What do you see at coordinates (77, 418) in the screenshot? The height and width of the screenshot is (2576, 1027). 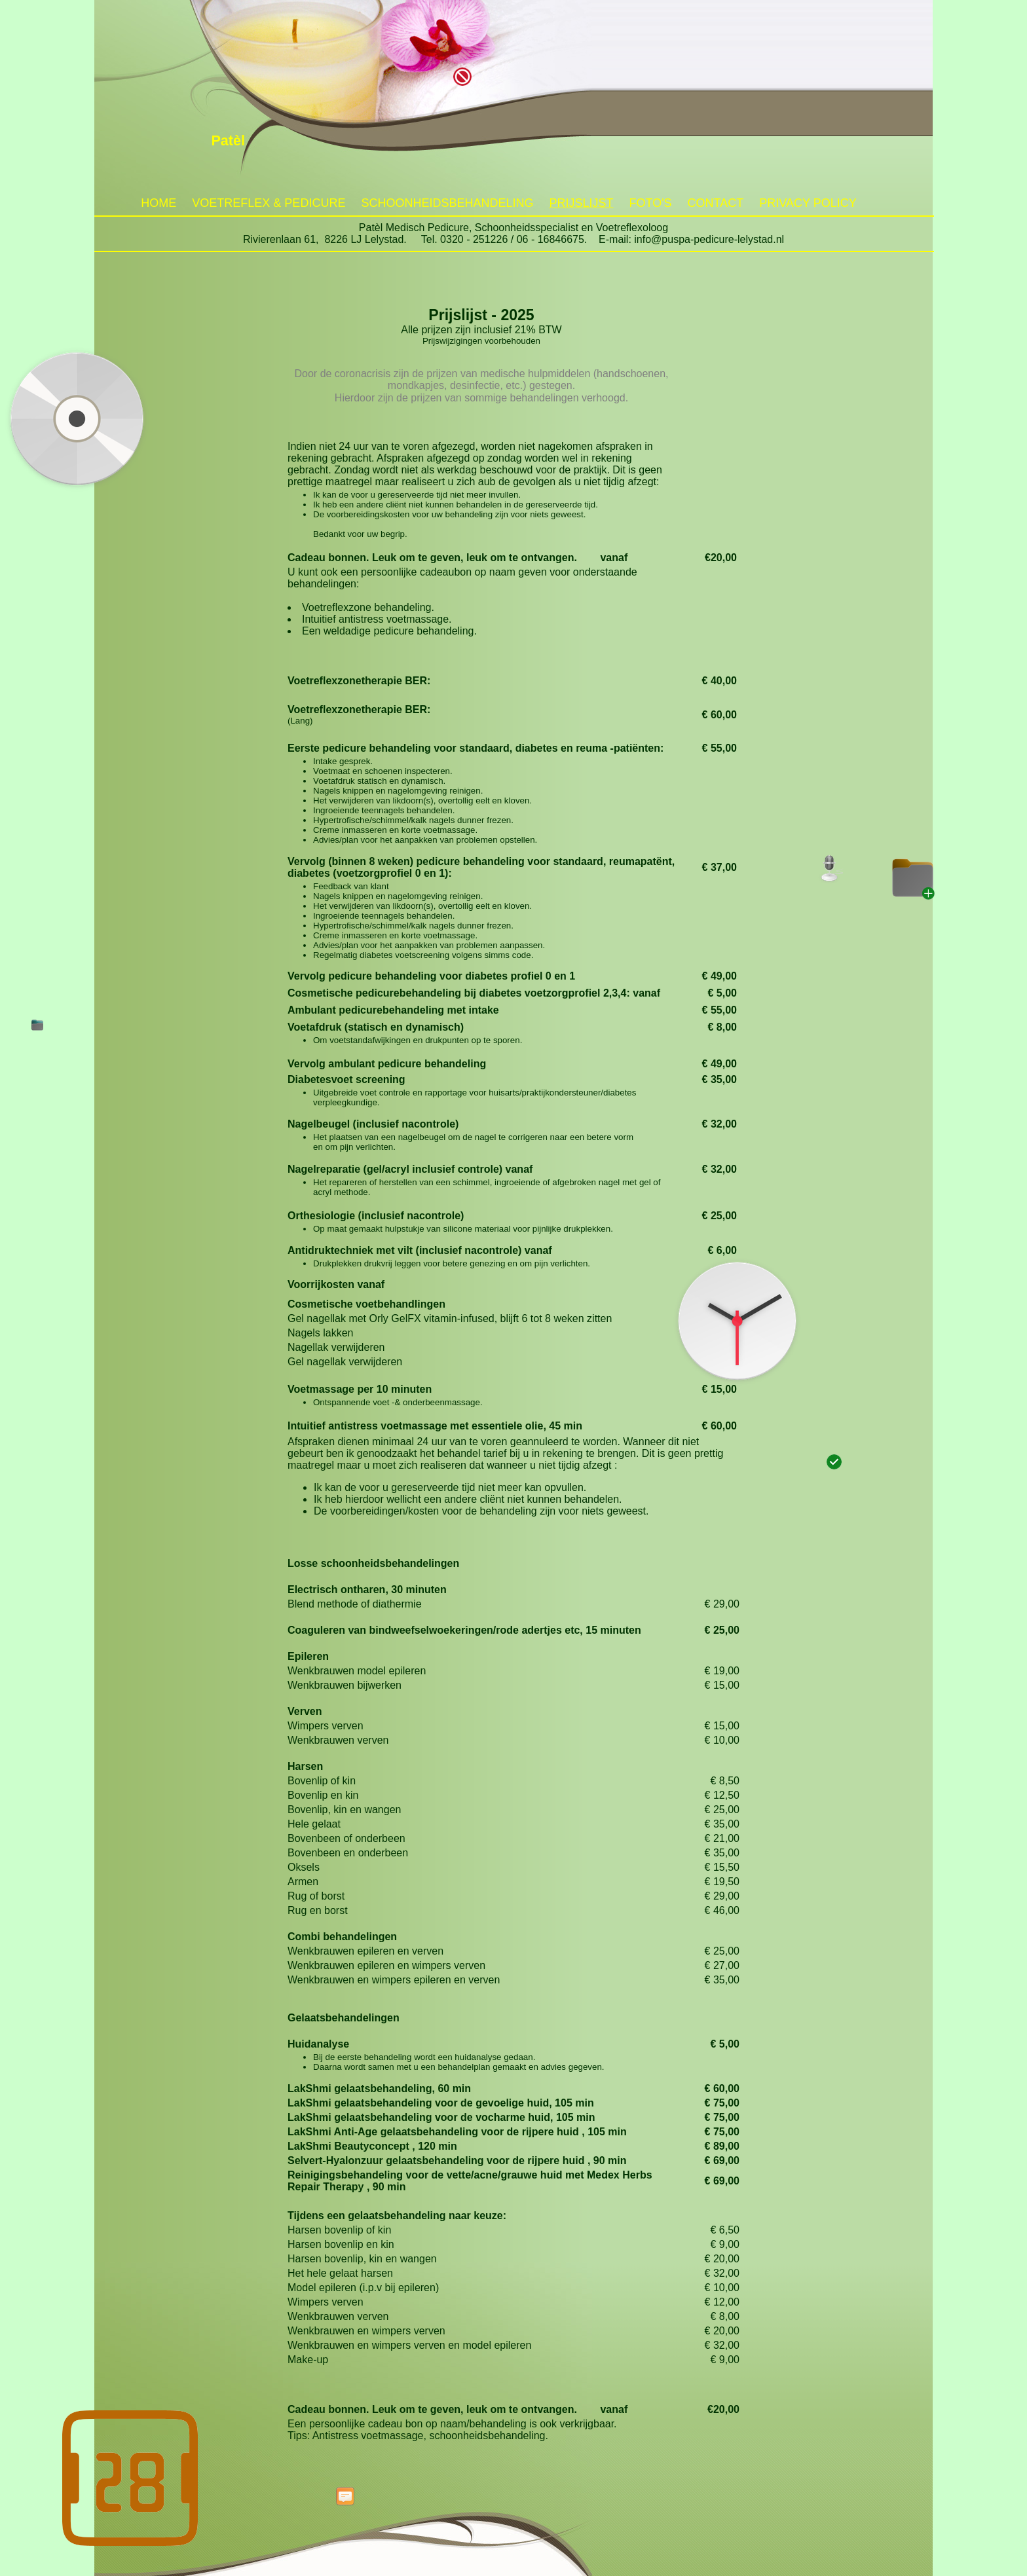 I see `represents a DVD+R writable disc` at bounding box center [77, 418].